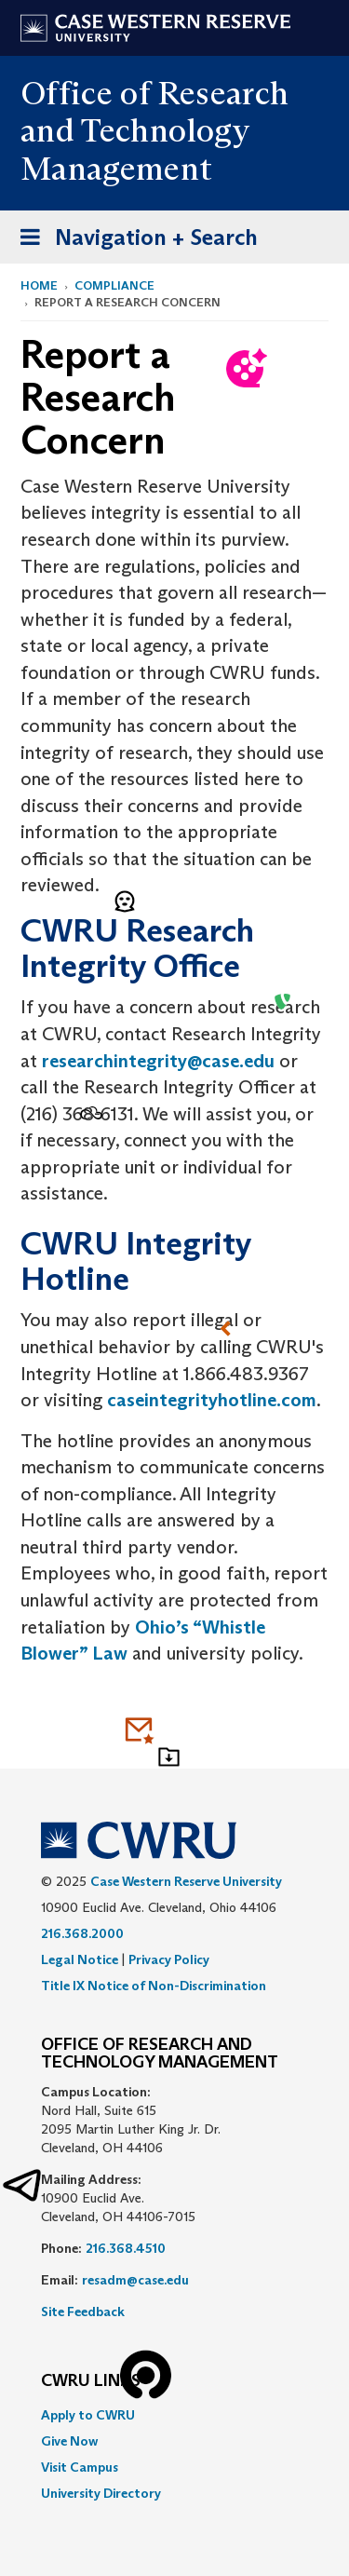 The image size is (349, 2576). I want to click on download folder contents, so click(168, 1756).